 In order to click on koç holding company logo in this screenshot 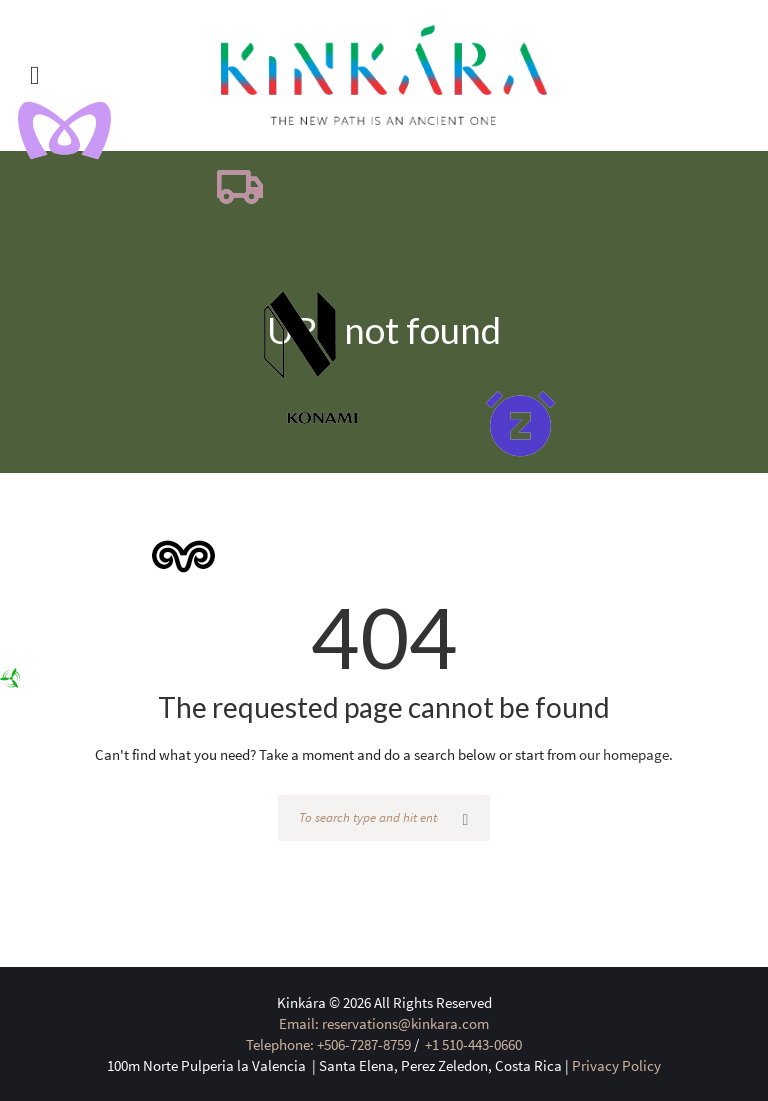, I will do `click(183, 556)`.